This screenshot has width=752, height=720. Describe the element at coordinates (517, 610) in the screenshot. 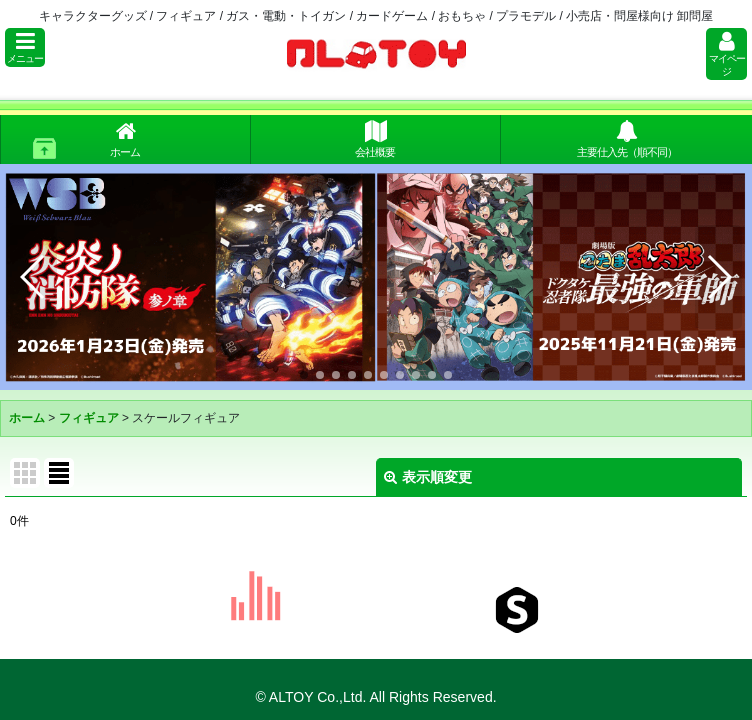

I see `visit the SPOJ competitive programming platform` at that location.